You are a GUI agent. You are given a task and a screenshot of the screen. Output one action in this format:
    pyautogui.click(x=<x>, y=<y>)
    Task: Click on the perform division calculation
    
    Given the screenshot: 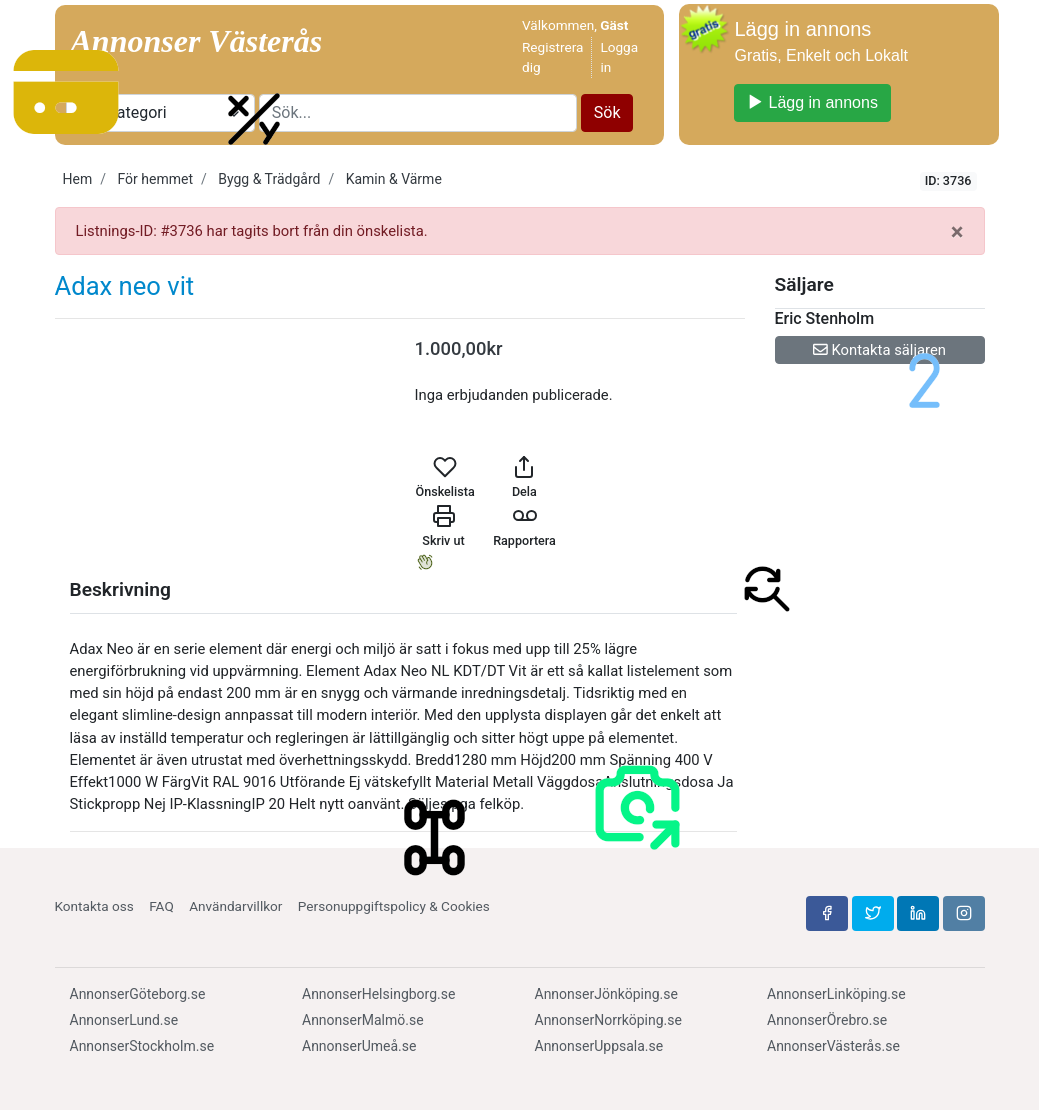 What is the action you would take?
    pyautogui.click(x=254, y=119)
    